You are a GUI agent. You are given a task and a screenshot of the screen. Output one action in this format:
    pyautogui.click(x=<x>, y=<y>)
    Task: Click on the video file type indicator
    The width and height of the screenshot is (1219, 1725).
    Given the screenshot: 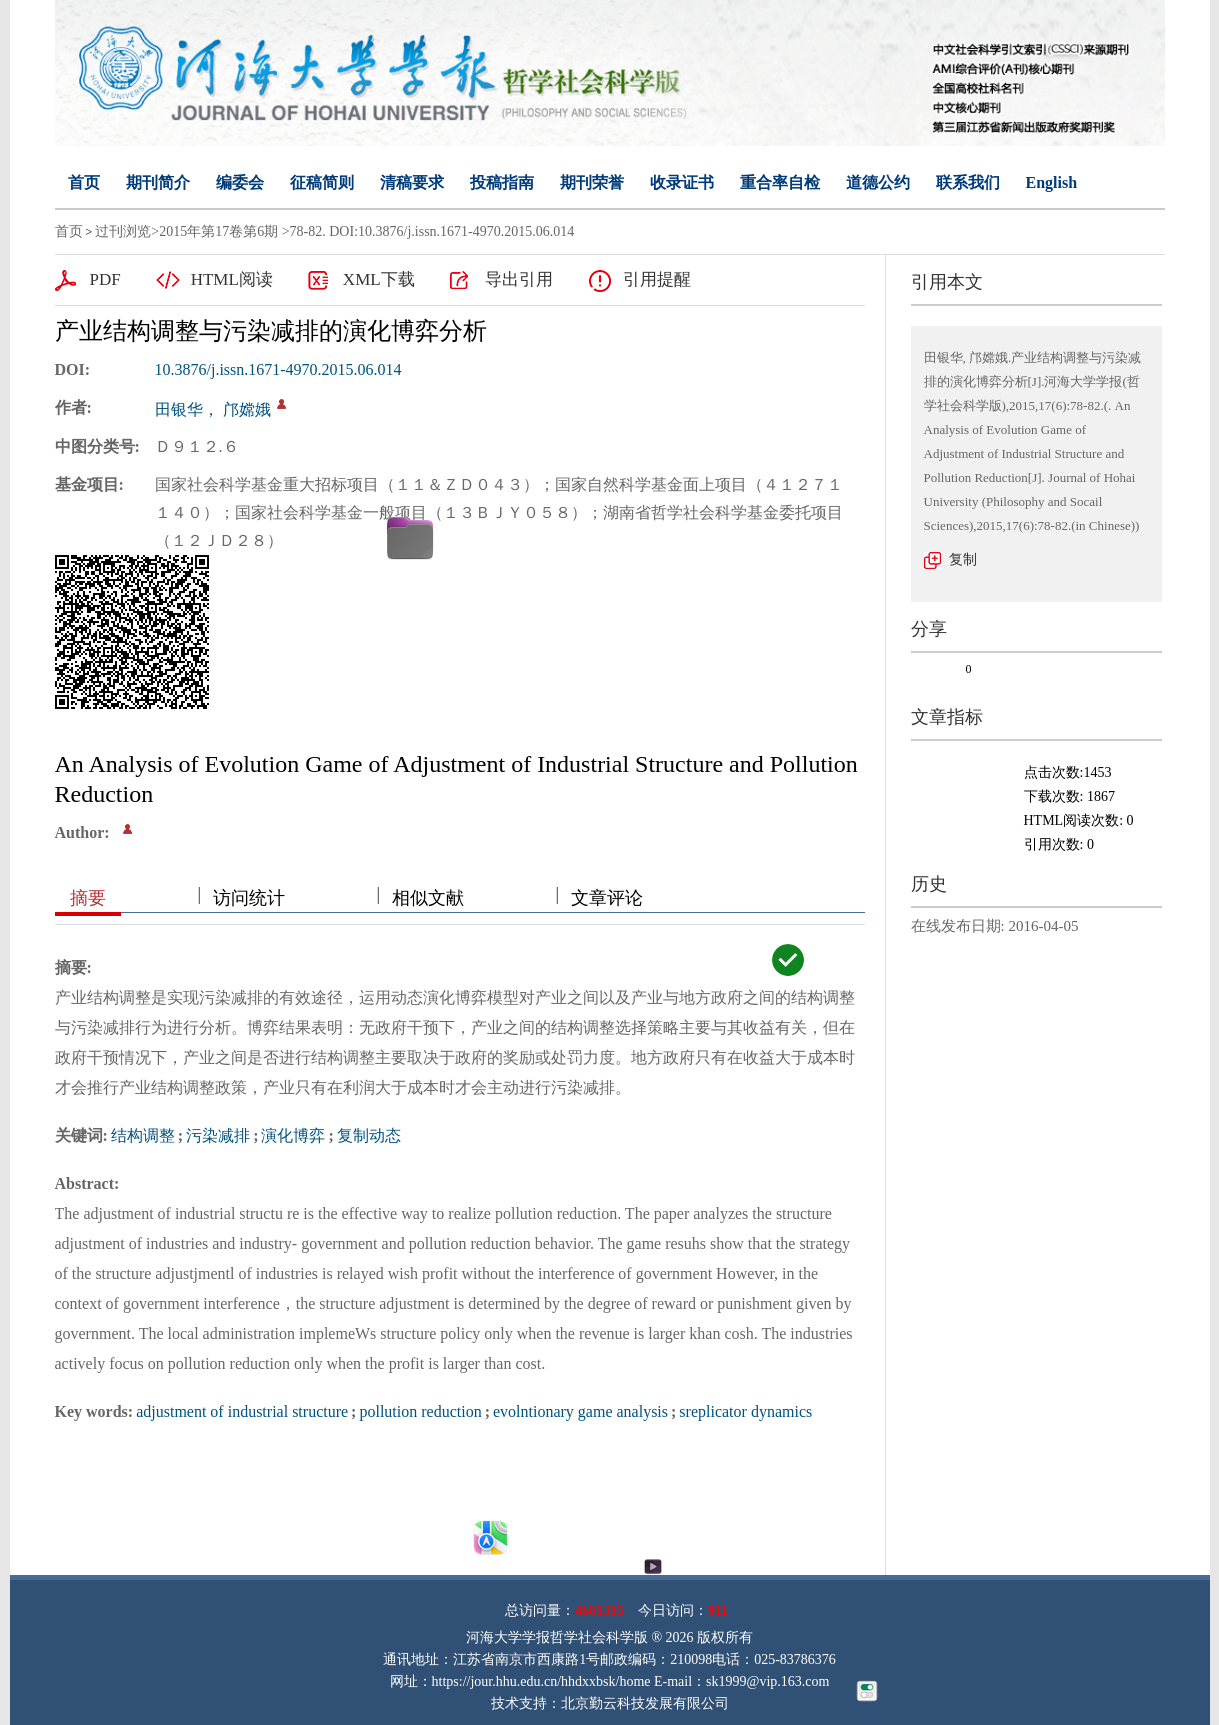 What is the action you would take?
    pyautogui.click(x=653, y=1566)
    